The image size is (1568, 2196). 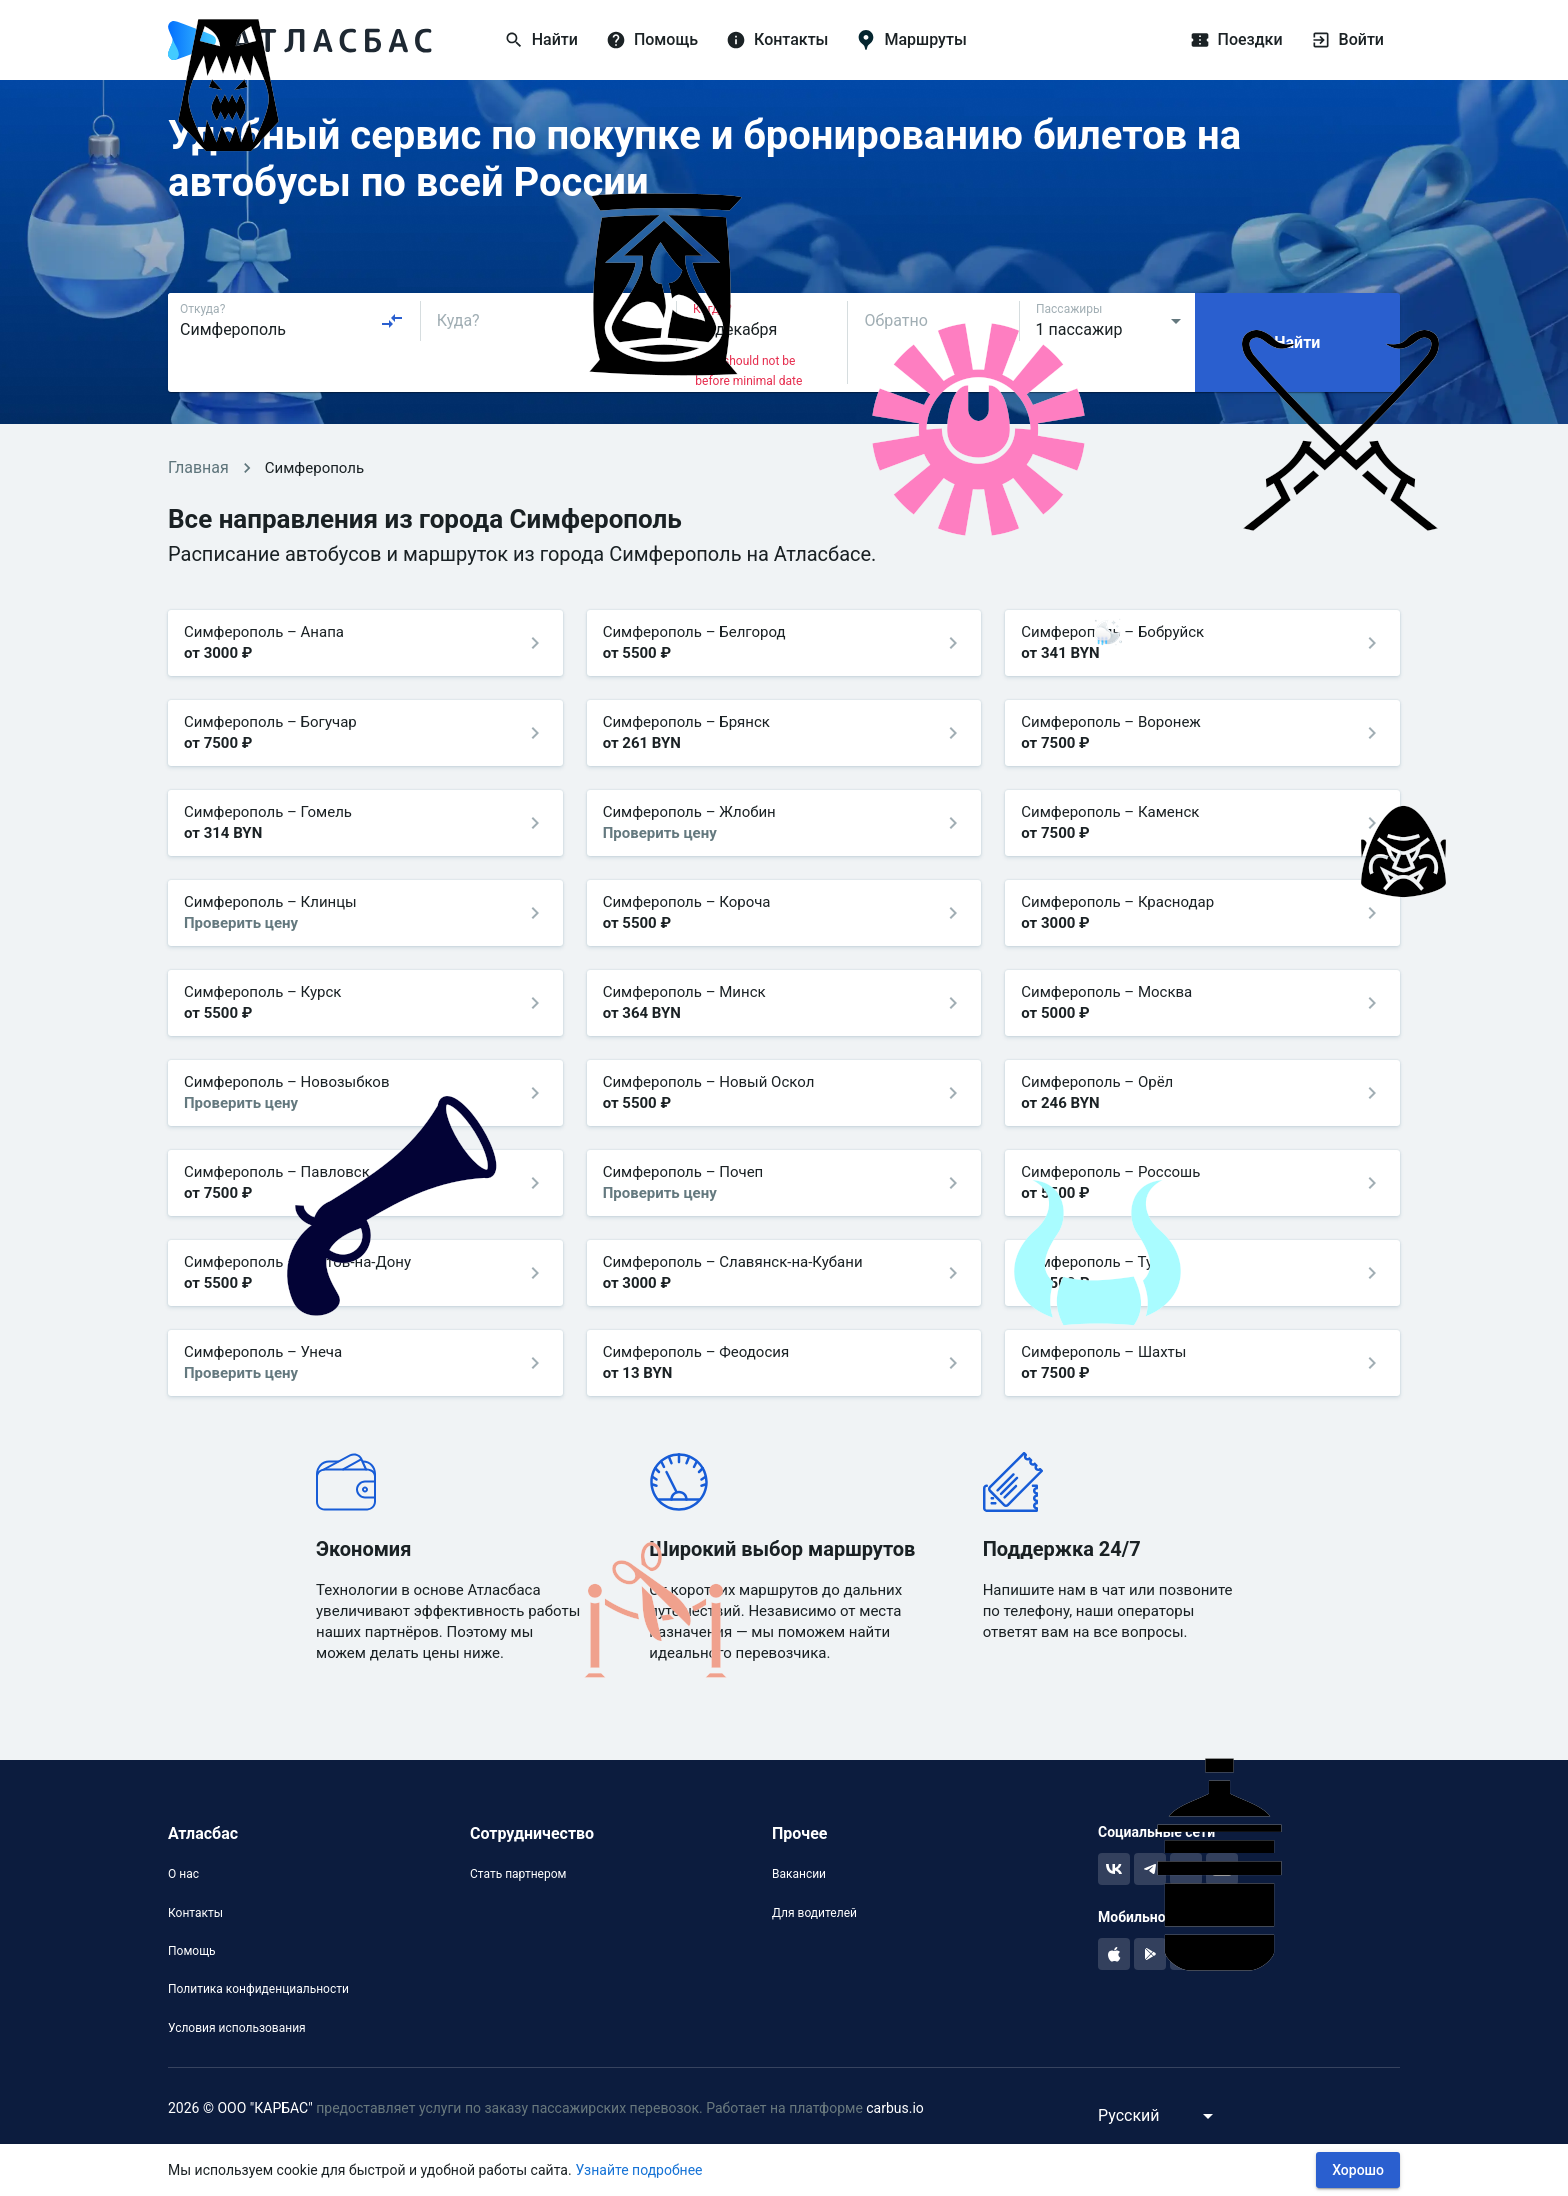 I want to click on access viking or warrior-themed game content, so click(x=1098, y=1258).